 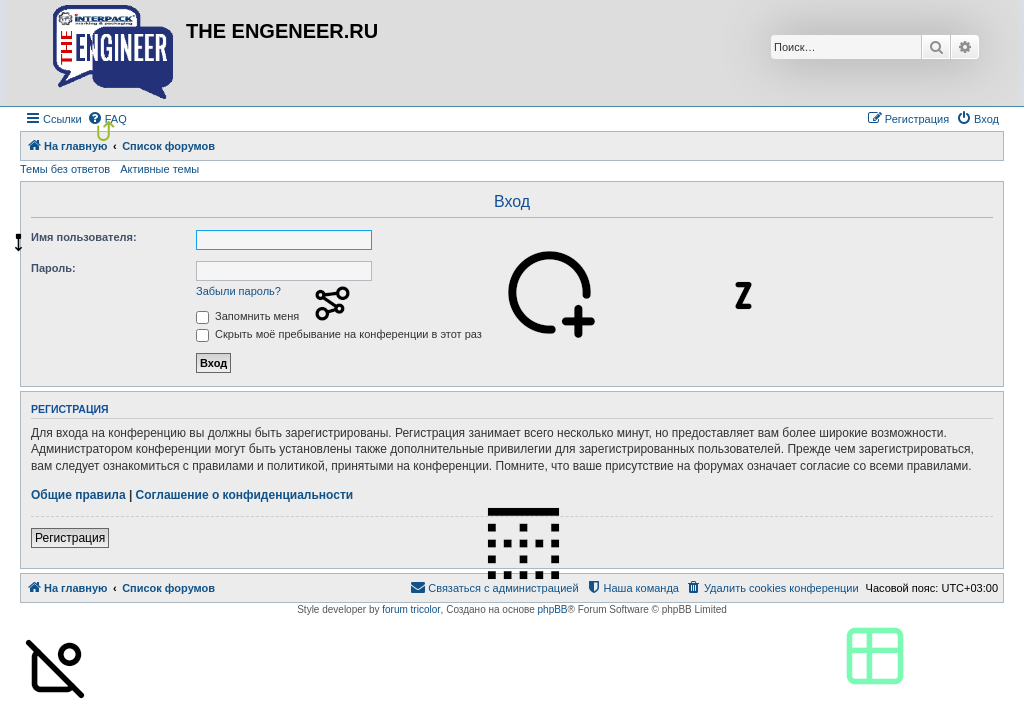 What do you see at coordinates (105, 131) in the screenshot?
I see `redo or repeat last action` at bounding box center [105, 131].